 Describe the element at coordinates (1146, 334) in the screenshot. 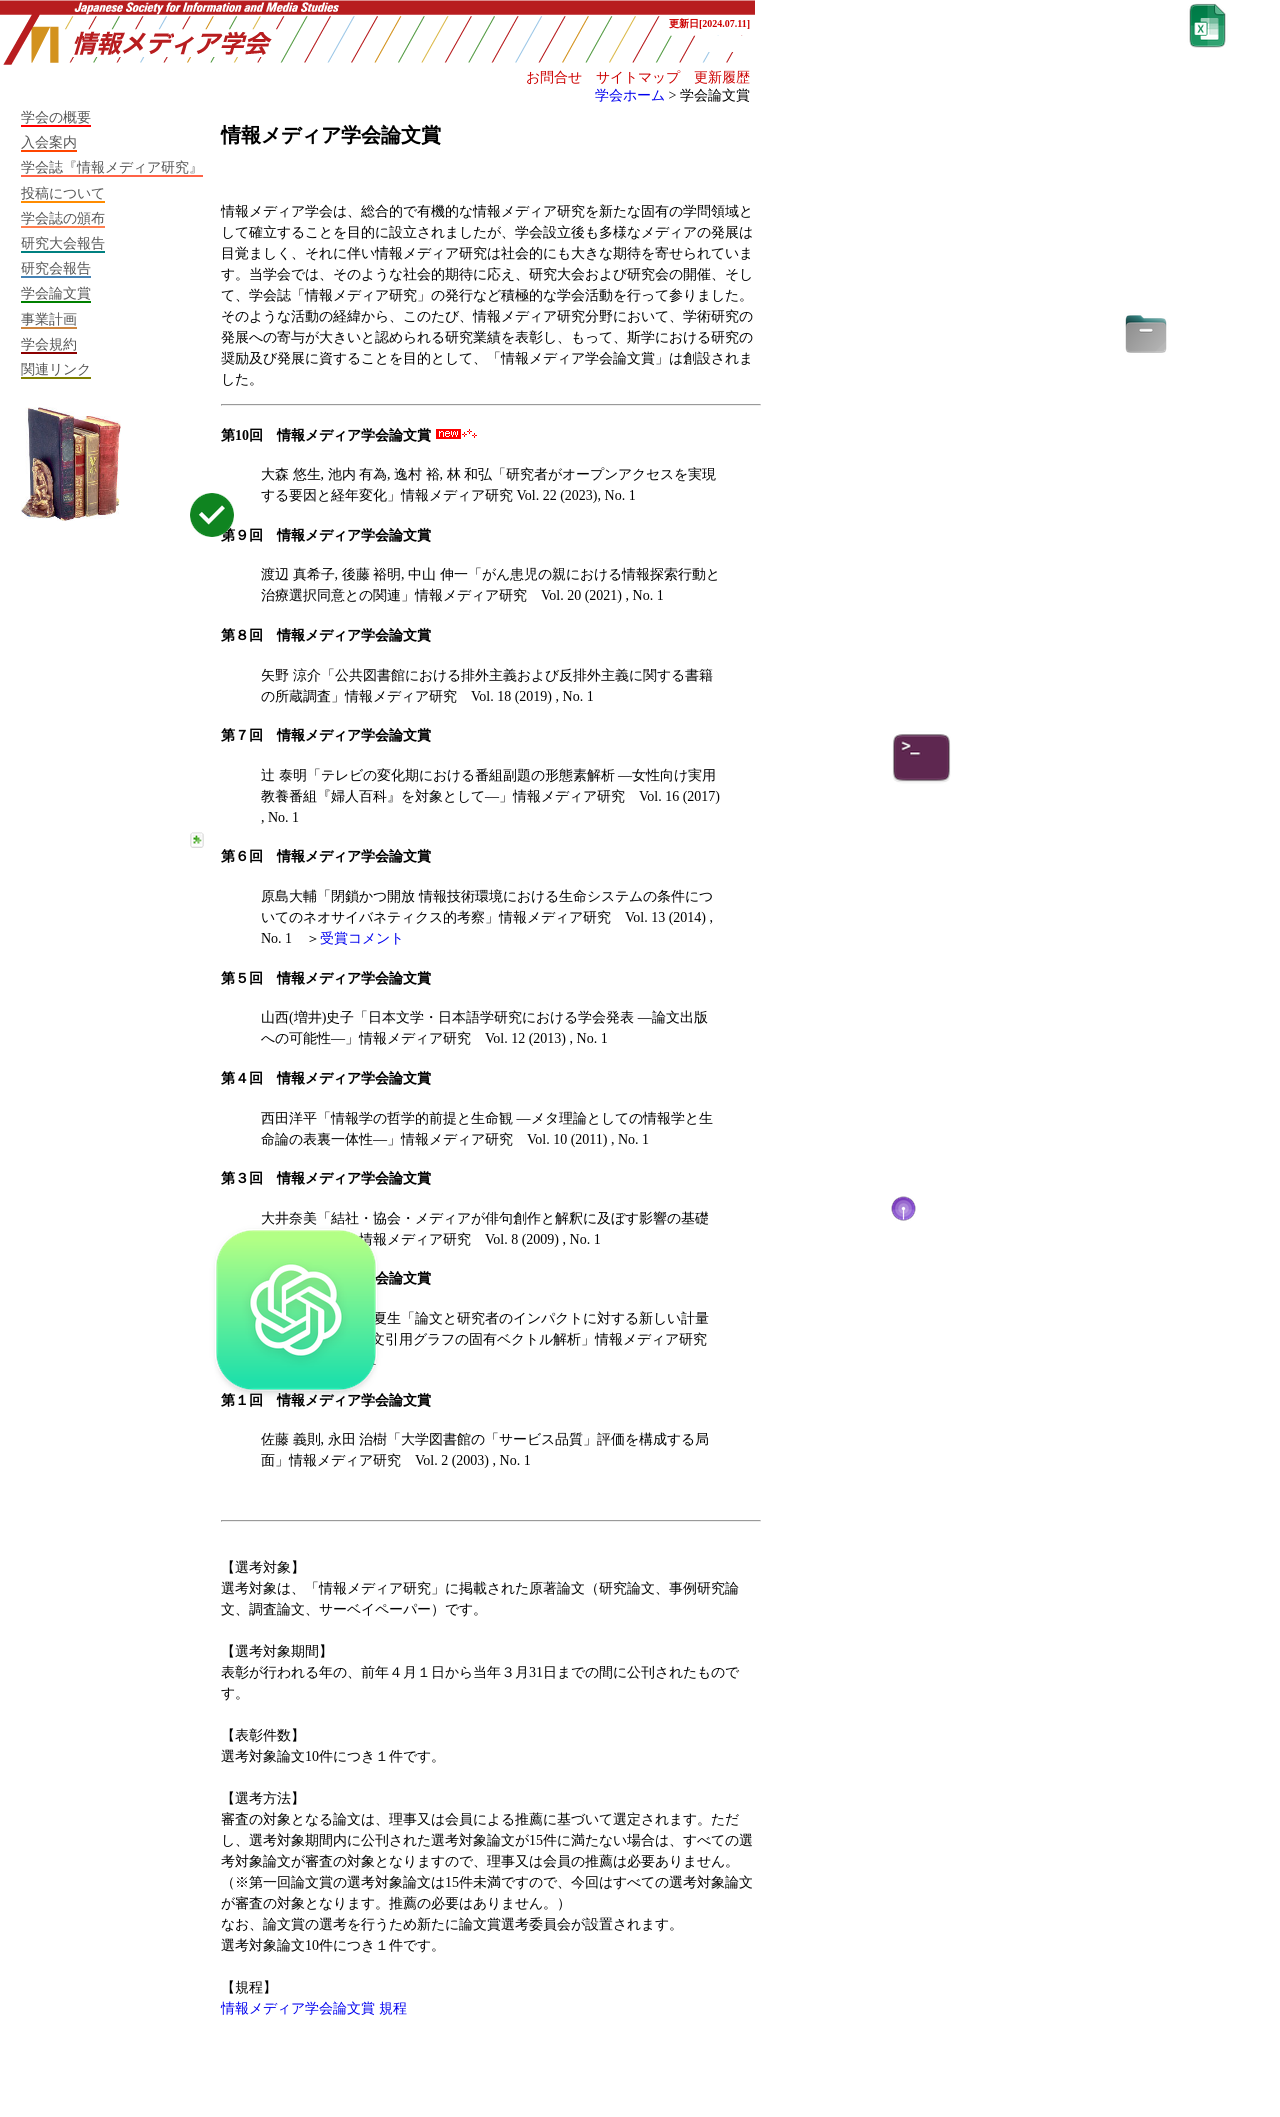

I see `open the file manager application` at that location.